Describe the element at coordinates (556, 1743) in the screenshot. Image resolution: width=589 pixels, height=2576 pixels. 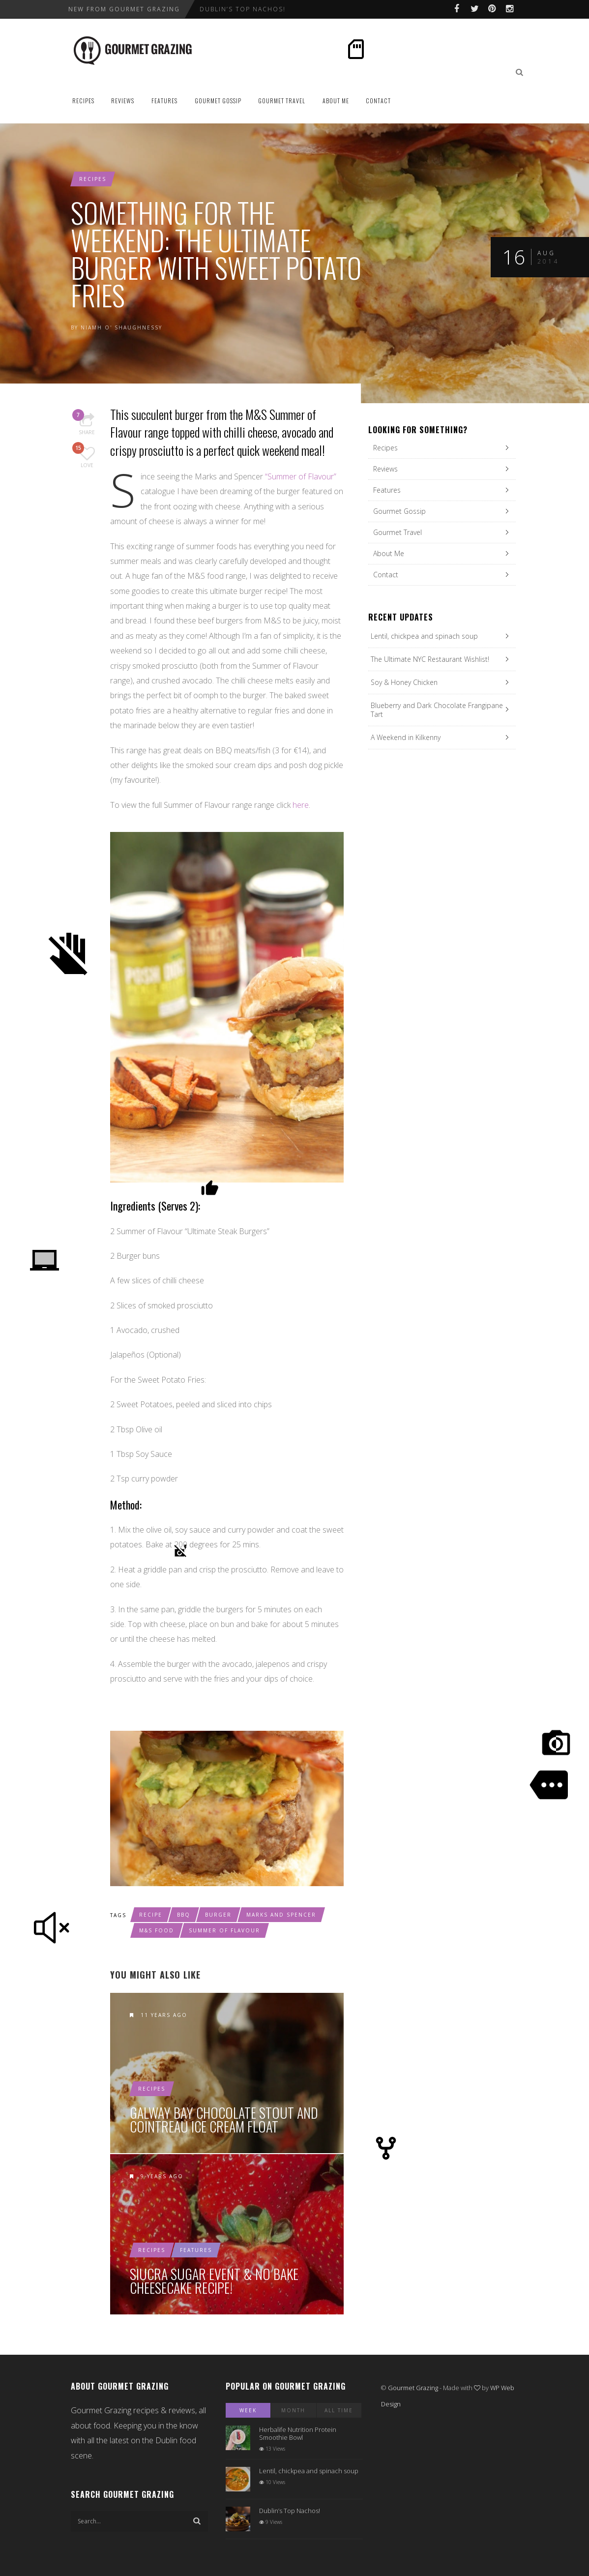
I see `apply black and white filter to photos` at that location.